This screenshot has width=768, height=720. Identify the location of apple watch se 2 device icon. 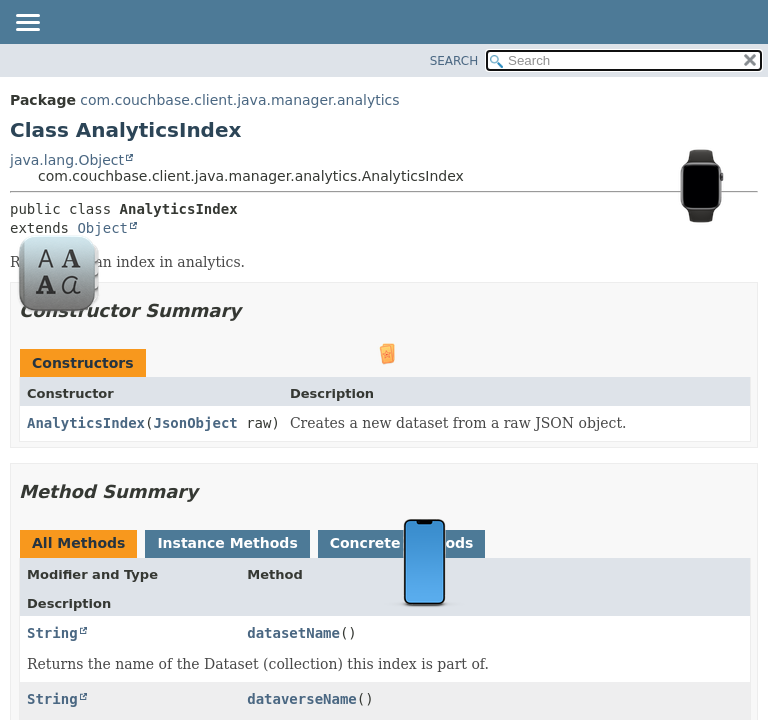
(701, 186).